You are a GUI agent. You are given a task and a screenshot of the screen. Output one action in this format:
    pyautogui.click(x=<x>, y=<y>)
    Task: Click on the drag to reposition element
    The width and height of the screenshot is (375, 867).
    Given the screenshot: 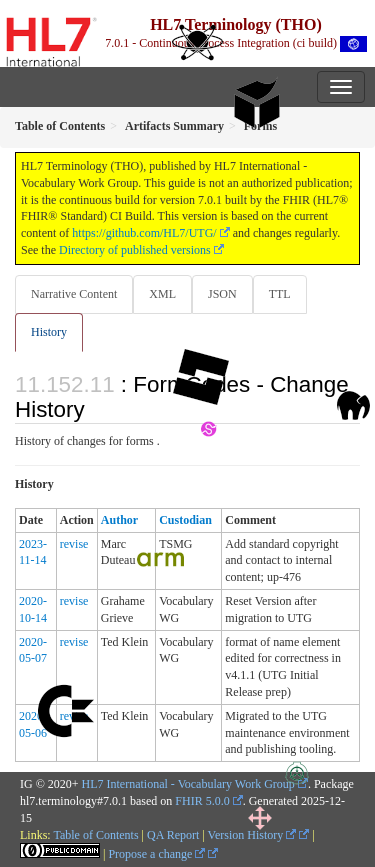 What is the action you would take?
    pyautogui.click(x=260, y=818)
    